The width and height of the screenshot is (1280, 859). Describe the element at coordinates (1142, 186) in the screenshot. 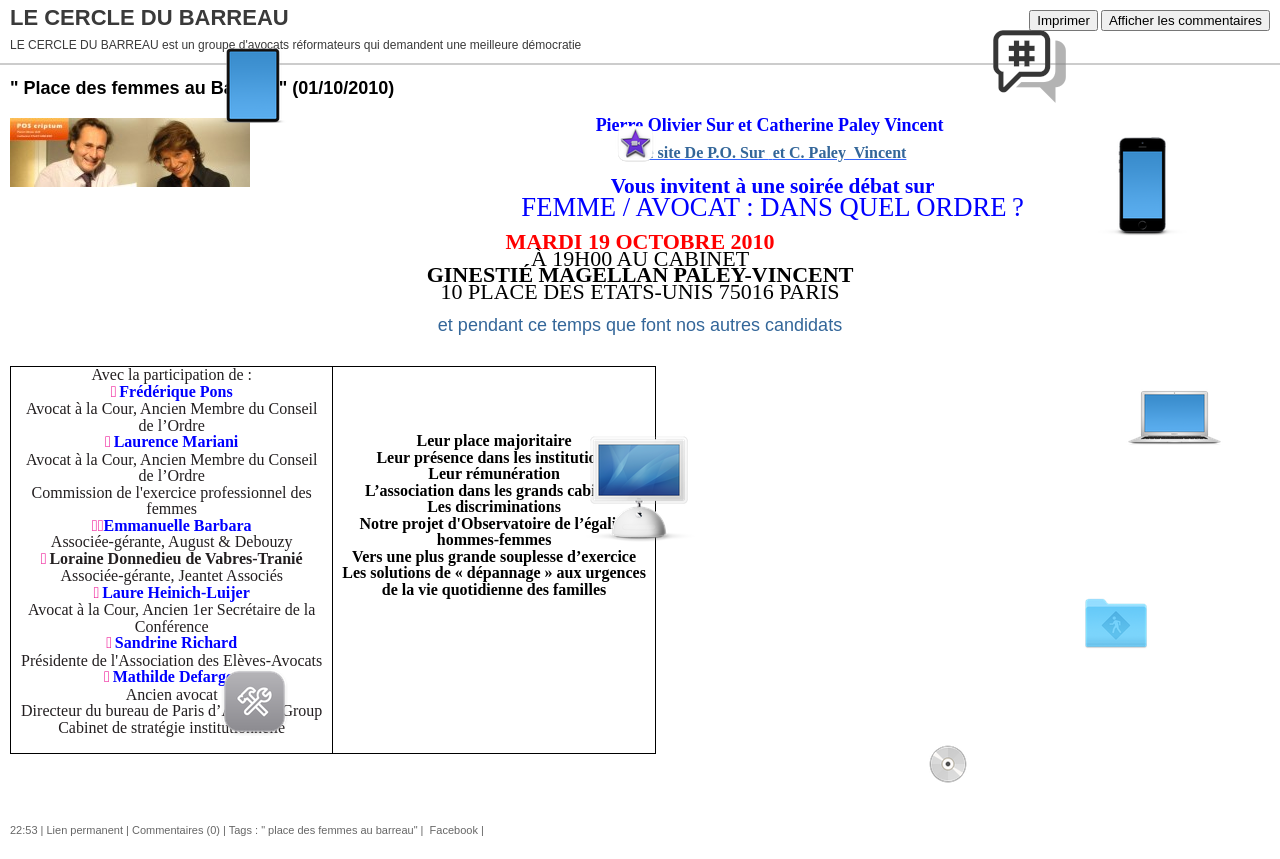

I see `connected iPhone device` at that location.